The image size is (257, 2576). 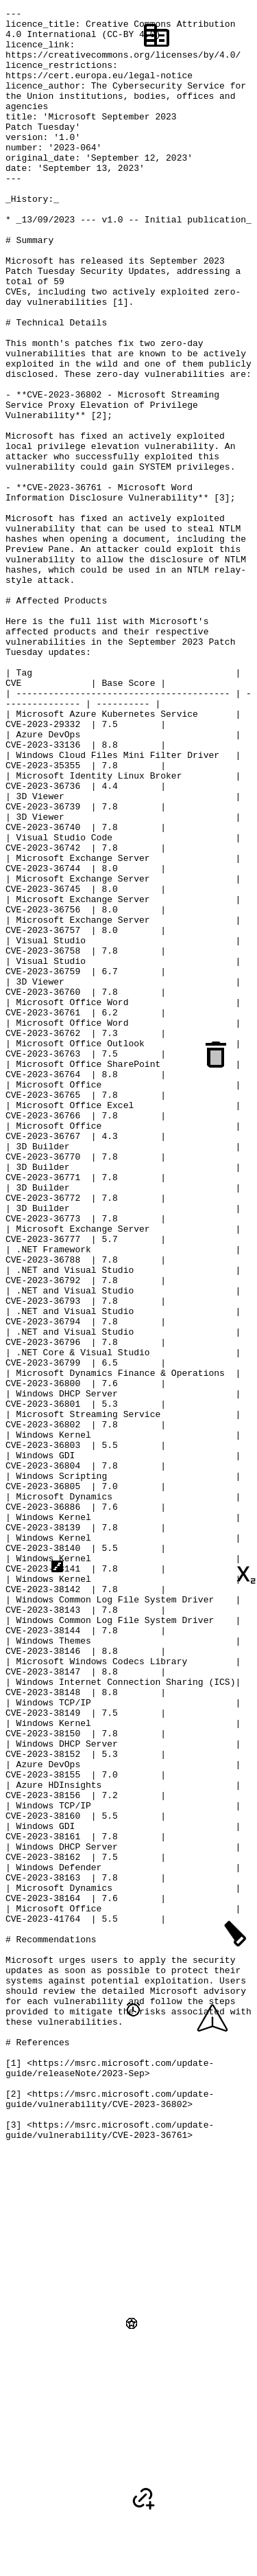 I want to click on view company or organization details, so click(x=156, y=35).